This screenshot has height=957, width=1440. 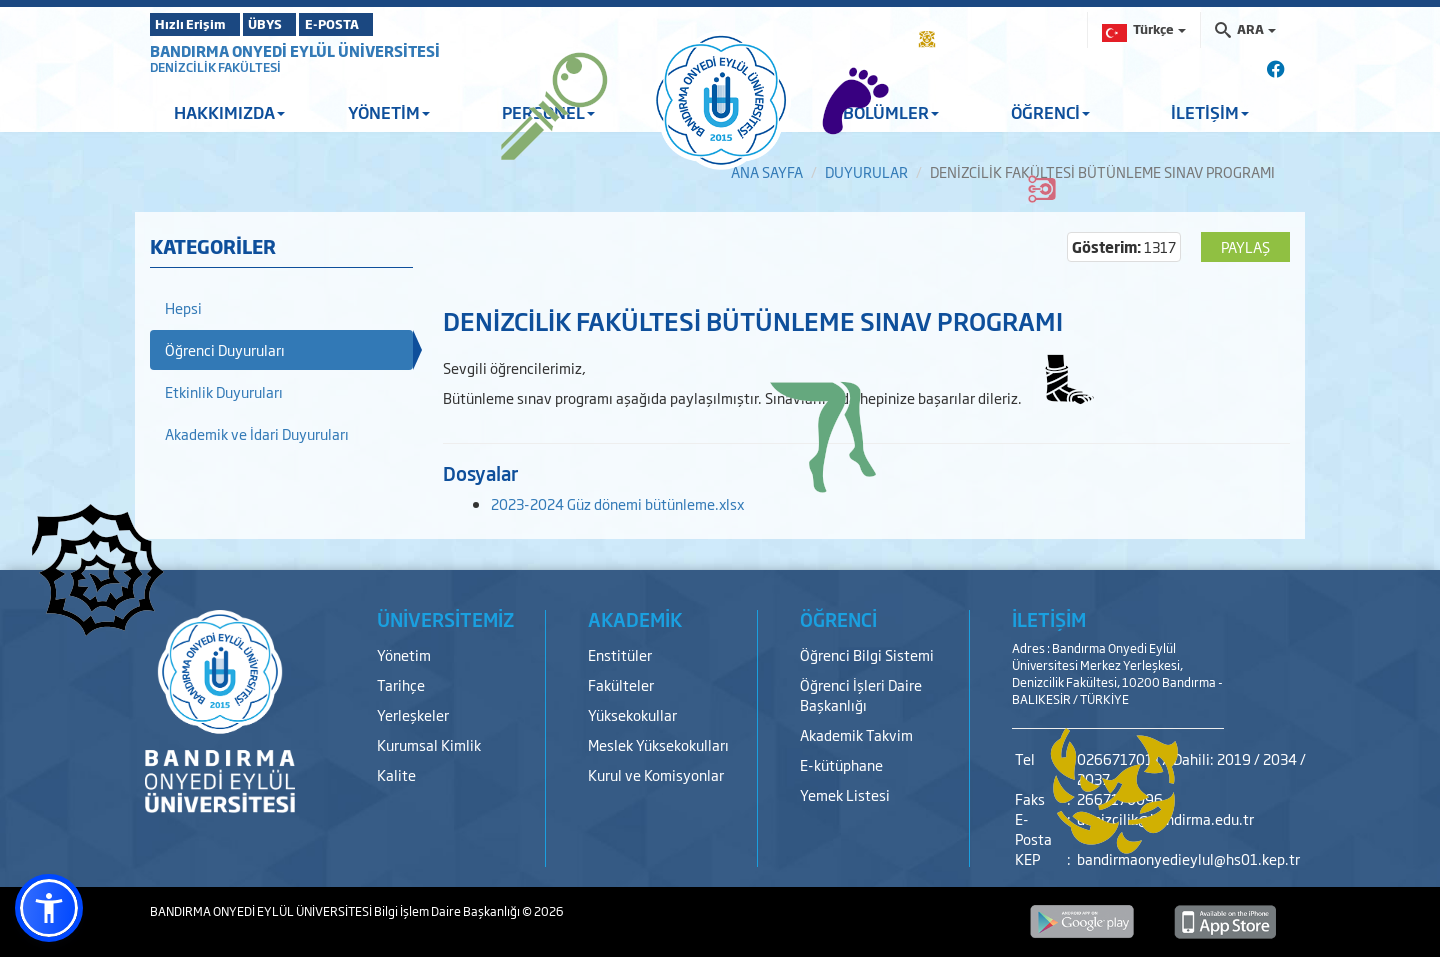 What do you see at coordinates (823, 438) in the screenshot?
I see `select female character legs or lower body` at bounding box center [823, 438].